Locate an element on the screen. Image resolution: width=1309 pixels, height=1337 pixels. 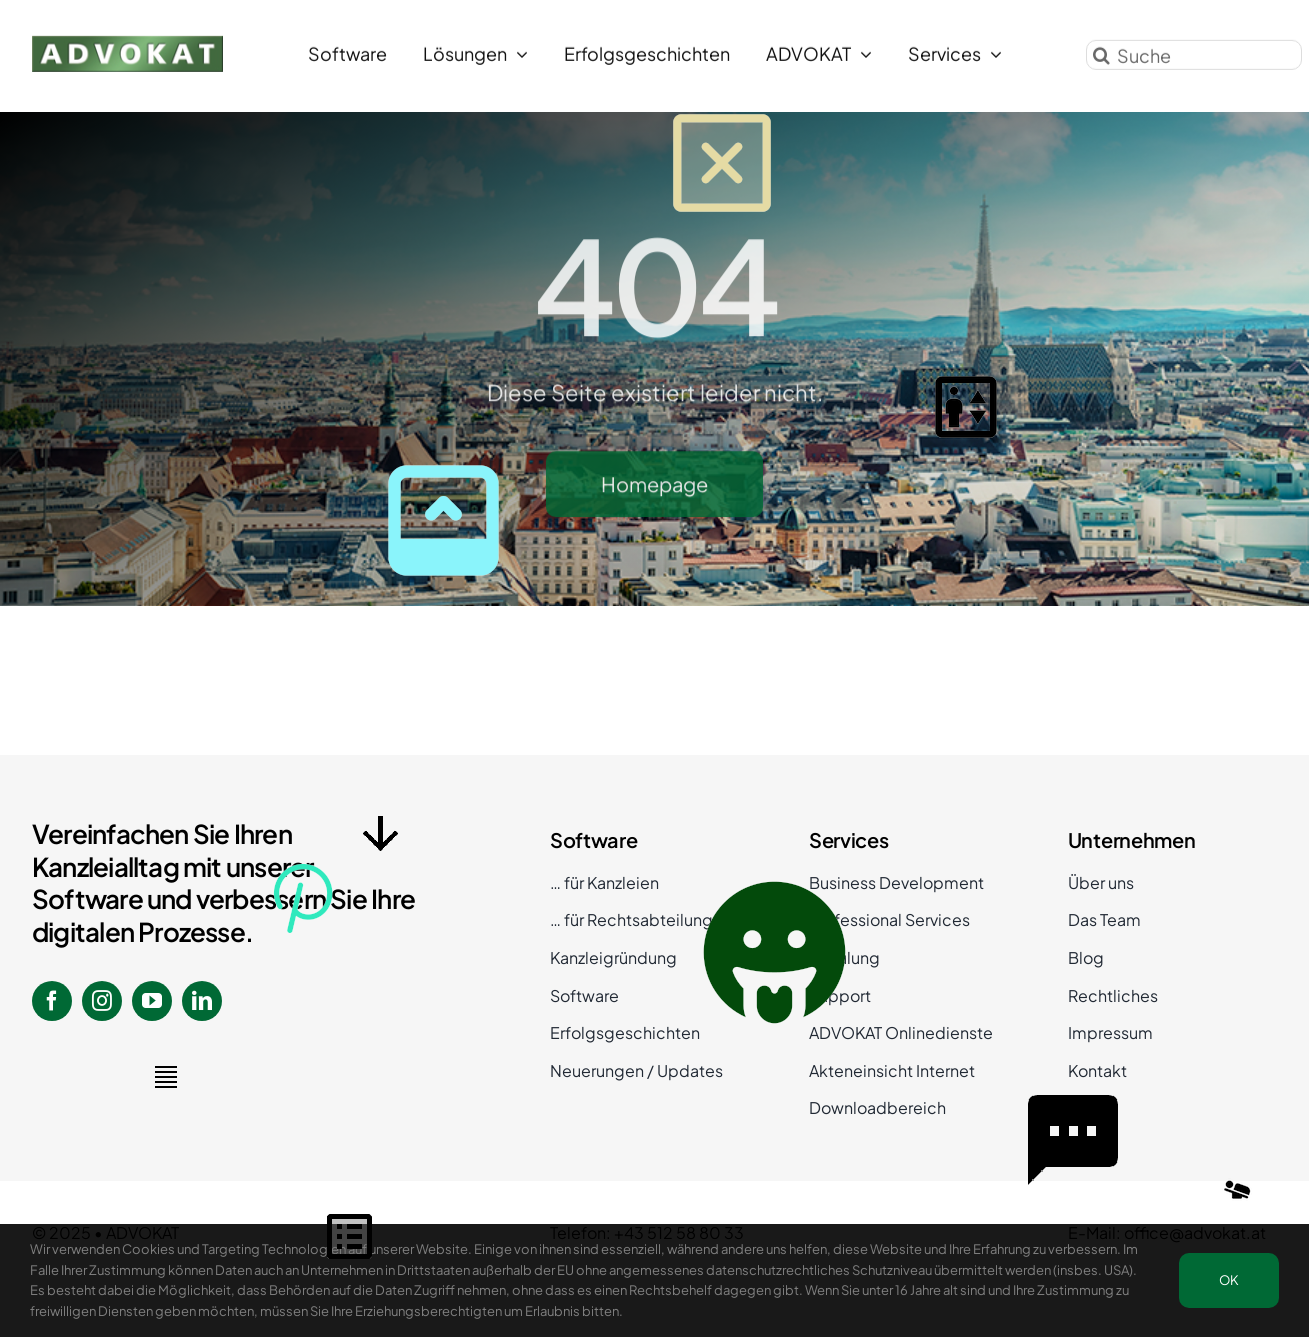
react with a playful or silly emoji is located at coordinates (774, 952).